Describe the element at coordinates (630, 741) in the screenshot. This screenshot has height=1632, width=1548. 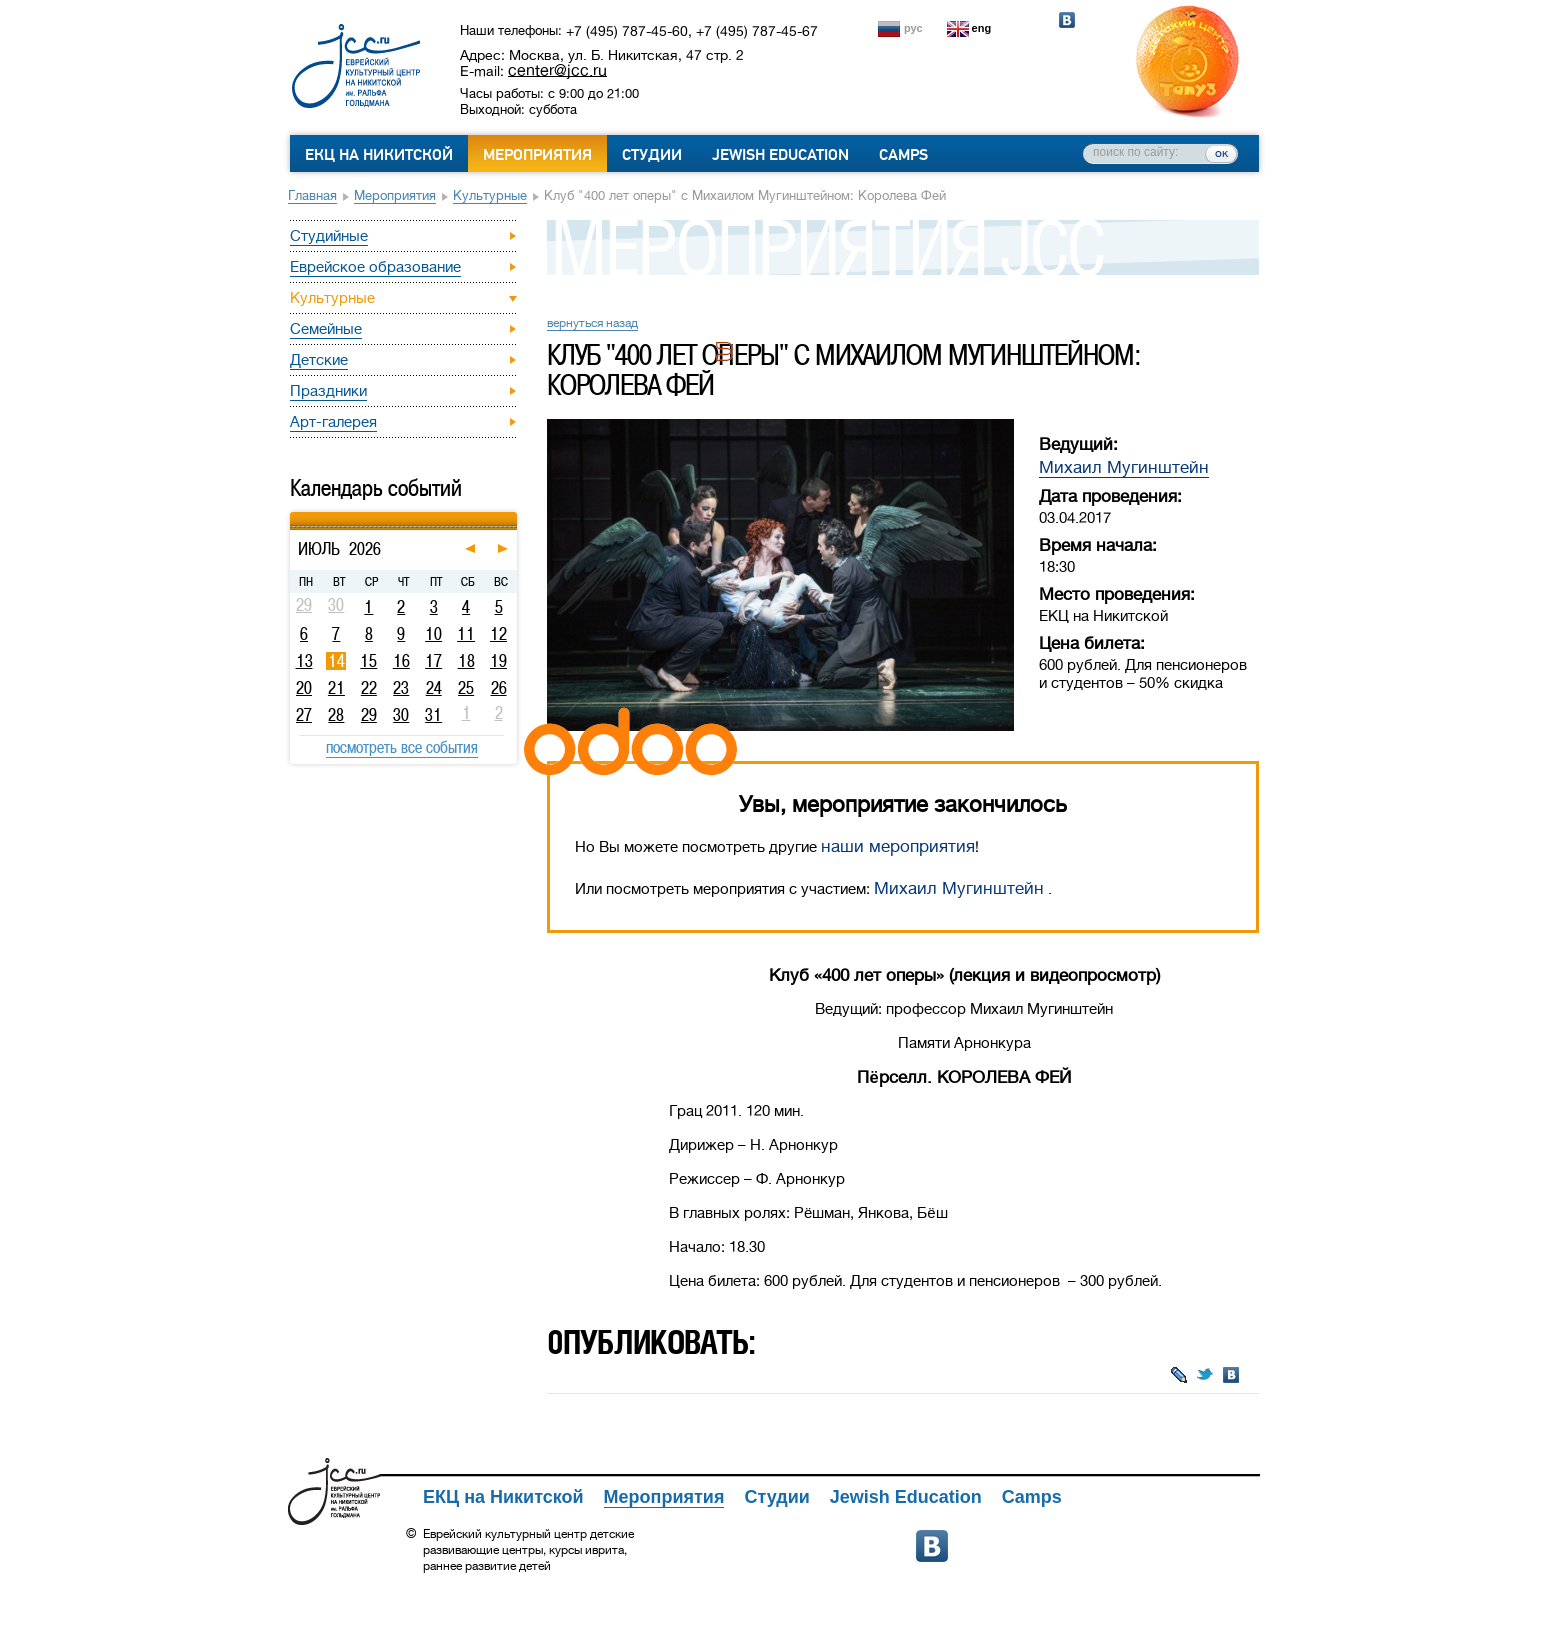
I see `open odoo business management app` at that location.